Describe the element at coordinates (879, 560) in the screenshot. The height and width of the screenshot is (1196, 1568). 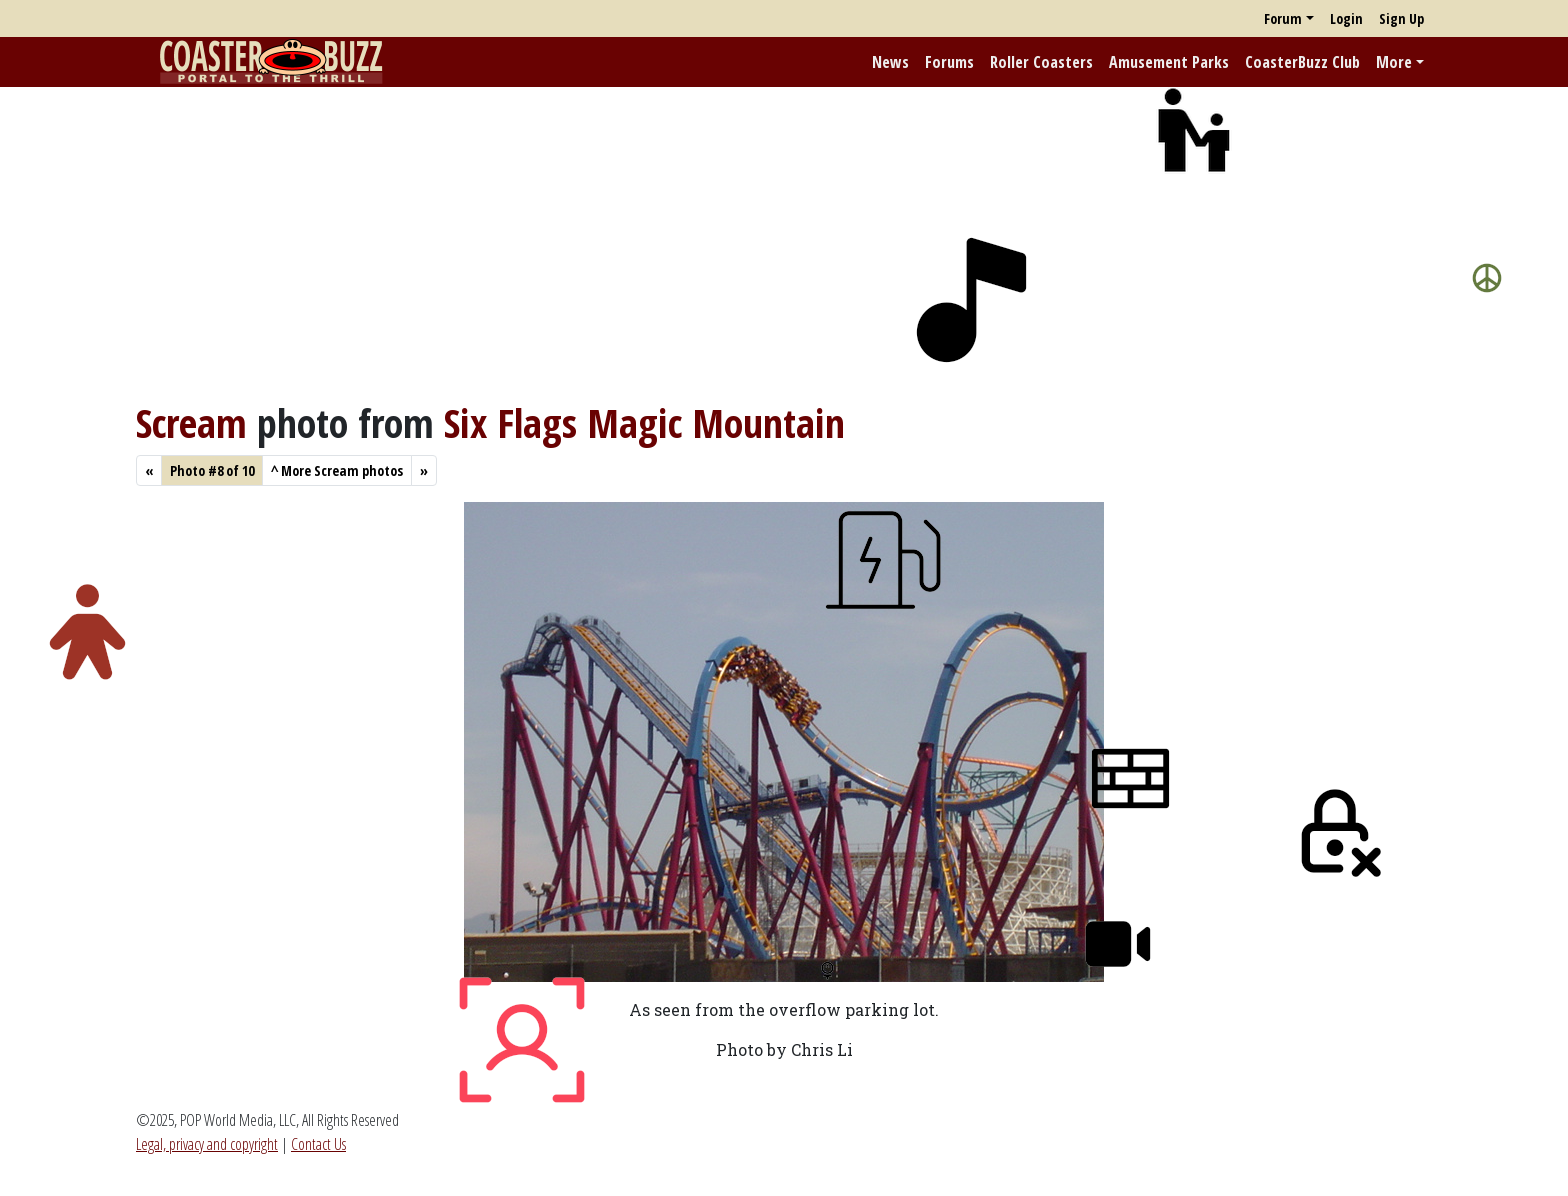
I see `find nearby EV charging stations` at that location.